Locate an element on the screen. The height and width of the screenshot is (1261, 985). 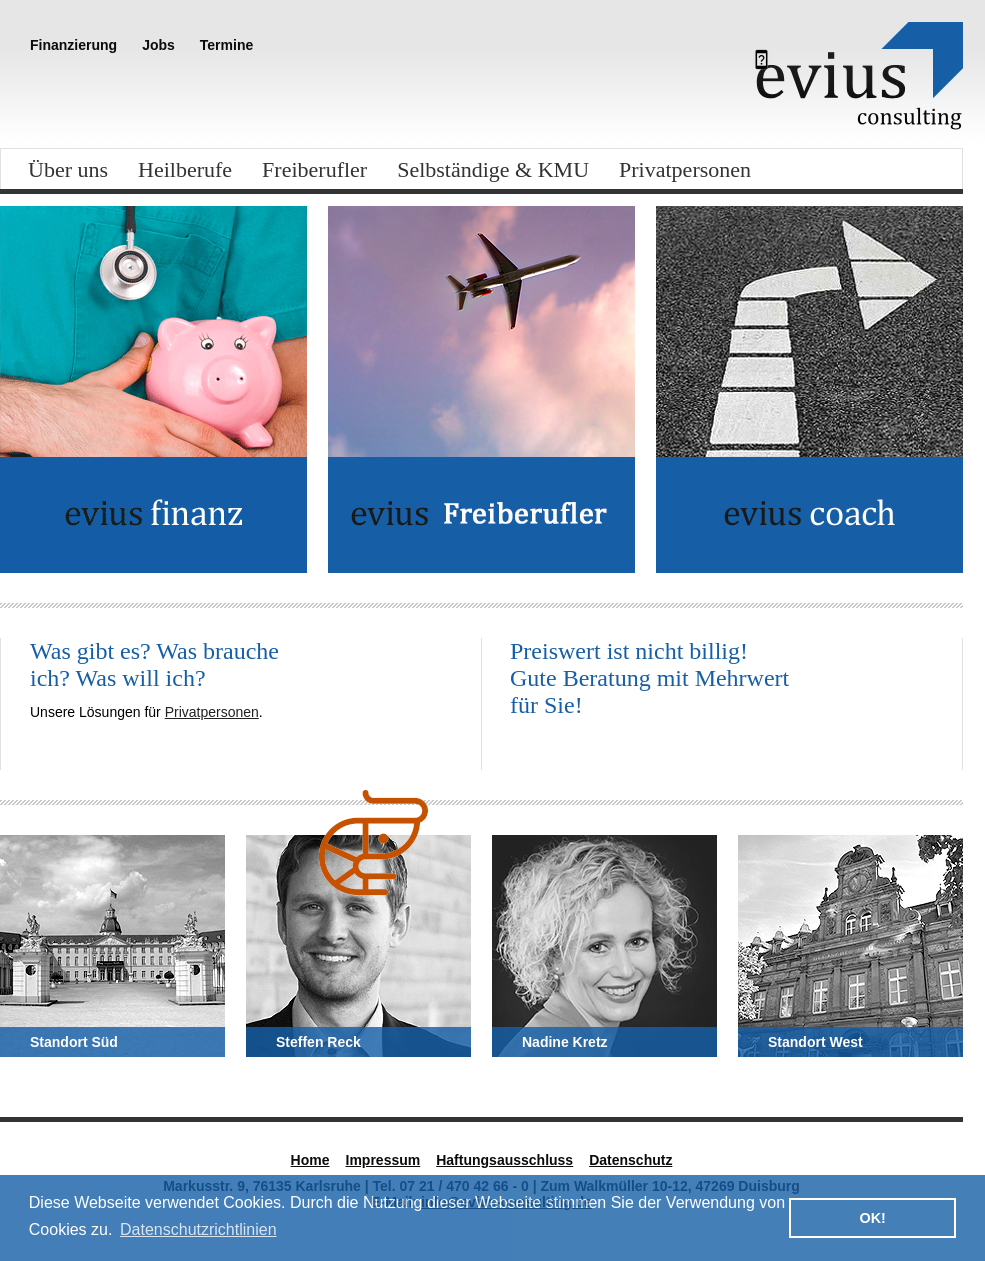
unknown or unrecognized device connected is located at coordinates (761, 59).